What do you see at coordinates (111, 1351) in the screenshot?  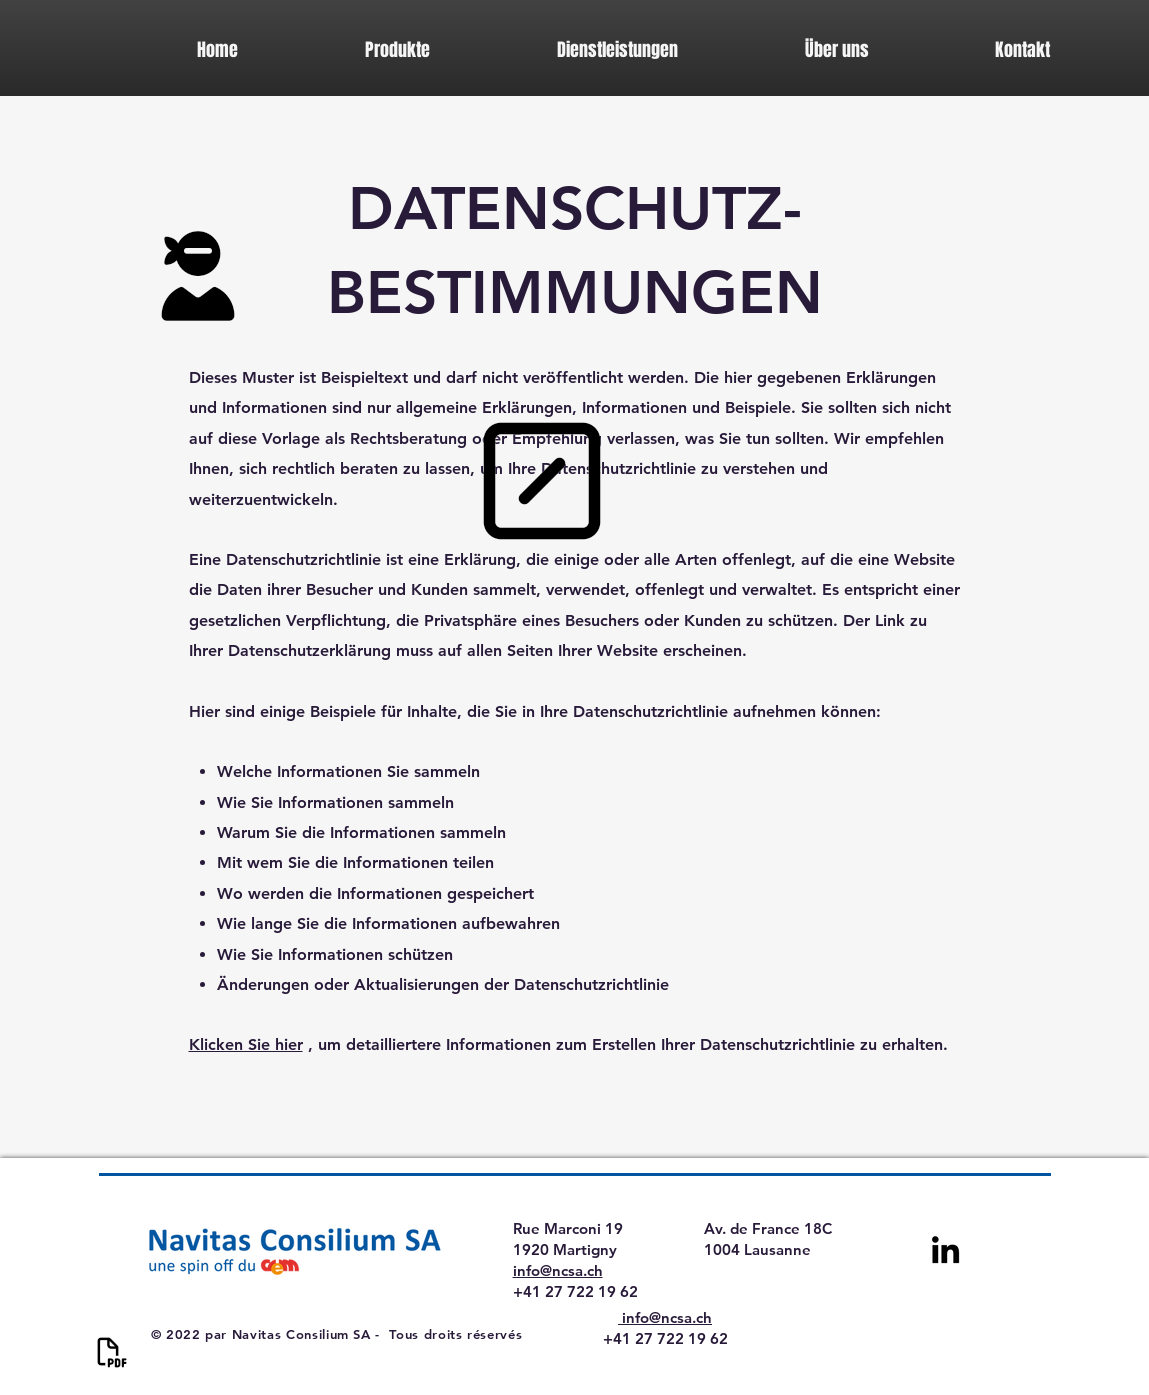 I see `view or open a PDF document` at bounding box center [111, 1351].